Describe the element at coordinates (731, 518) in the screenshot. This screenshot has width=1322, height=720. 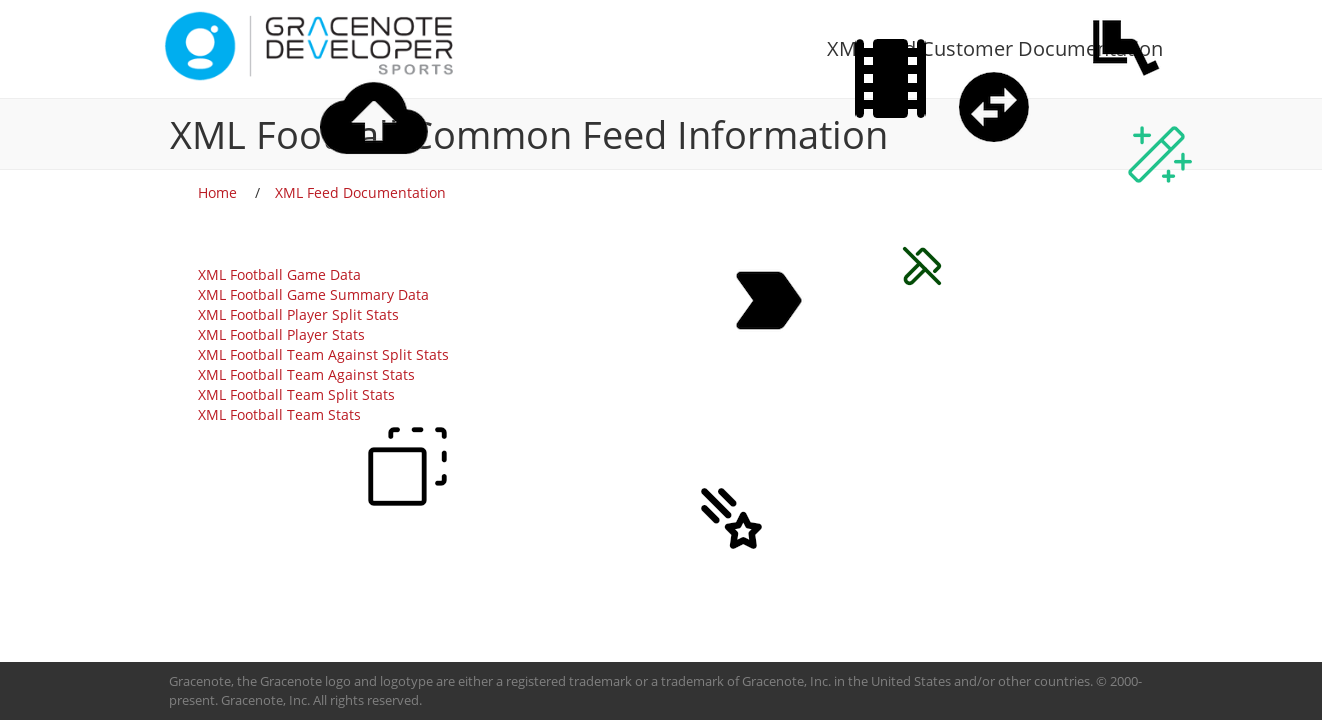
I see `indicates a trending or rising item` at that location.